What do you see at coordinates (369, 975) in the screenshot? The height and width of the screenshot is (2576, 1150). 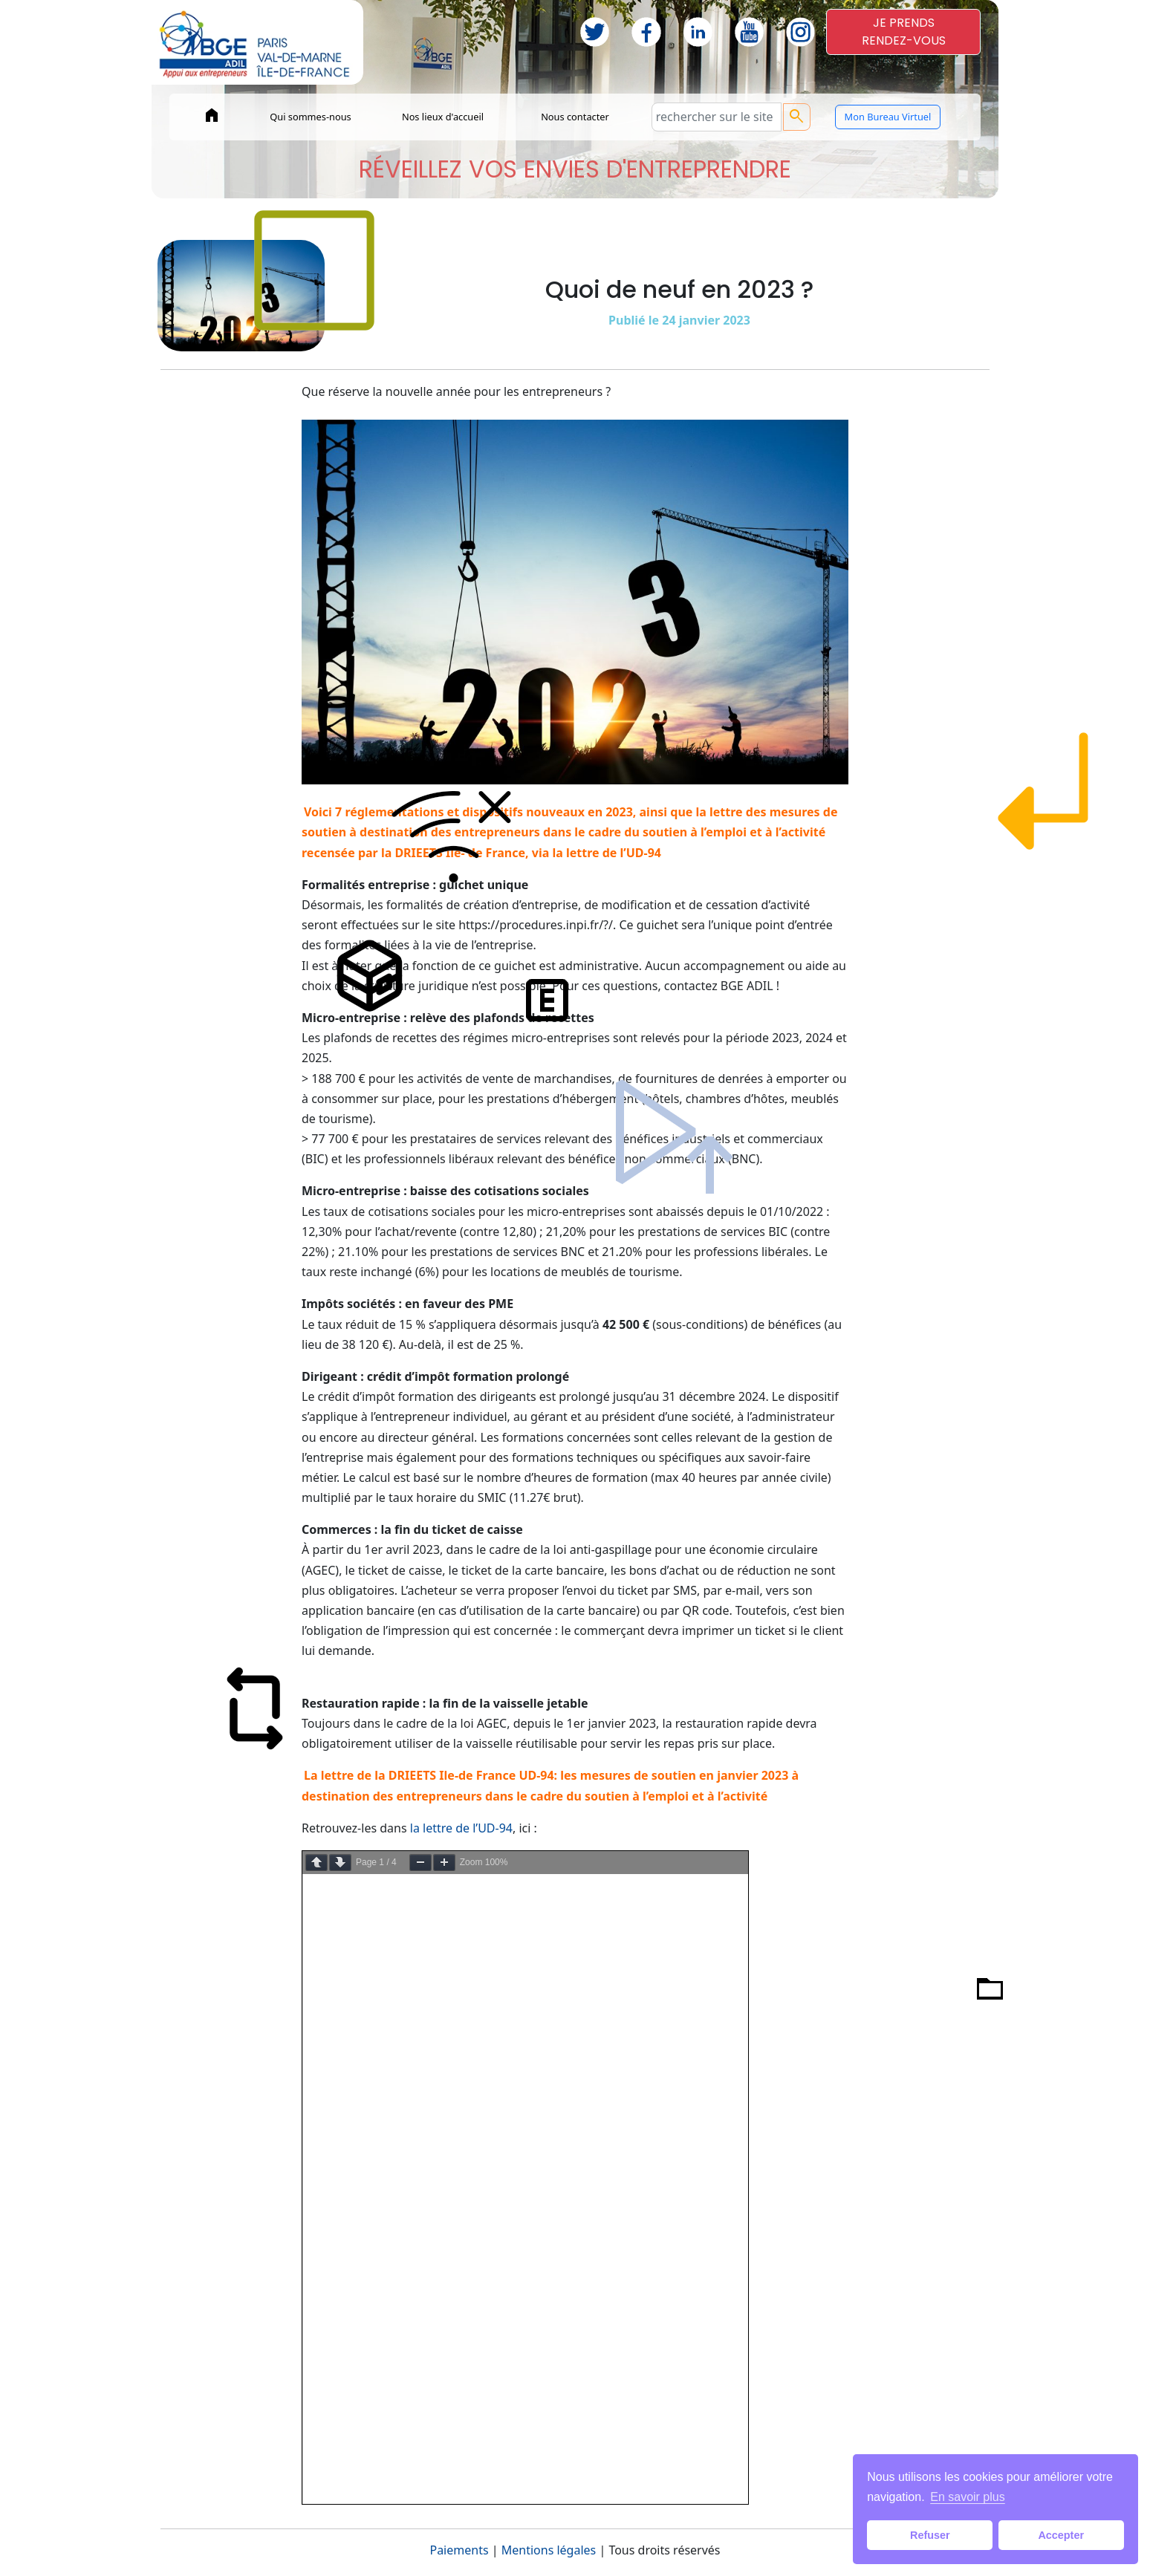 I see `open minecraft` at bounding box center [369, 975].